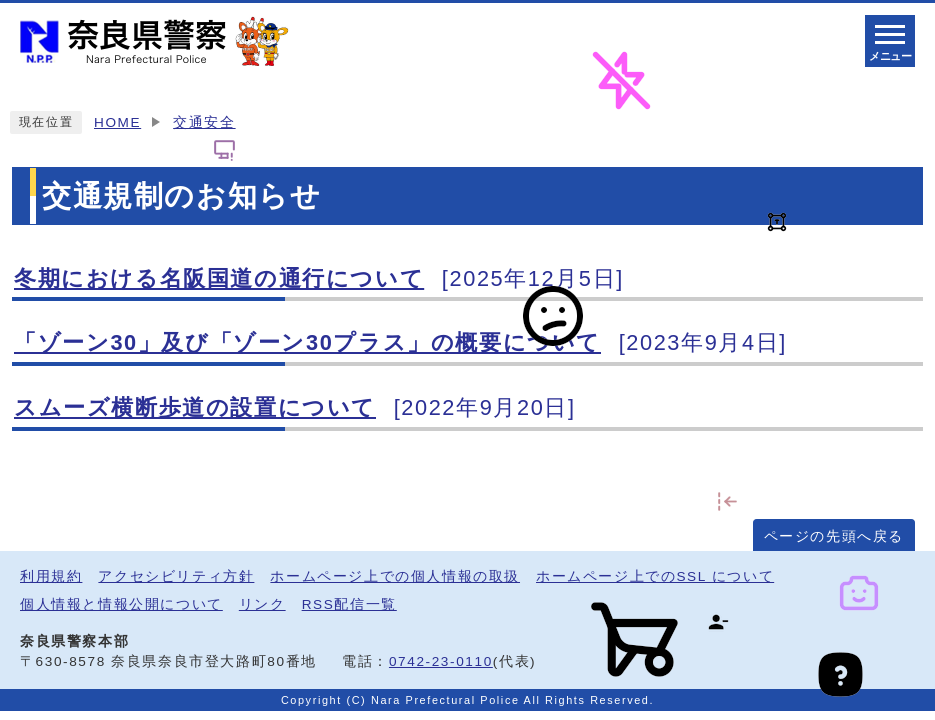 This screenshot has height=720, width=935. Describe the element at coordinates (553, 316) in the screenshot. I see `indicates a confused or uncertain state` at that location.